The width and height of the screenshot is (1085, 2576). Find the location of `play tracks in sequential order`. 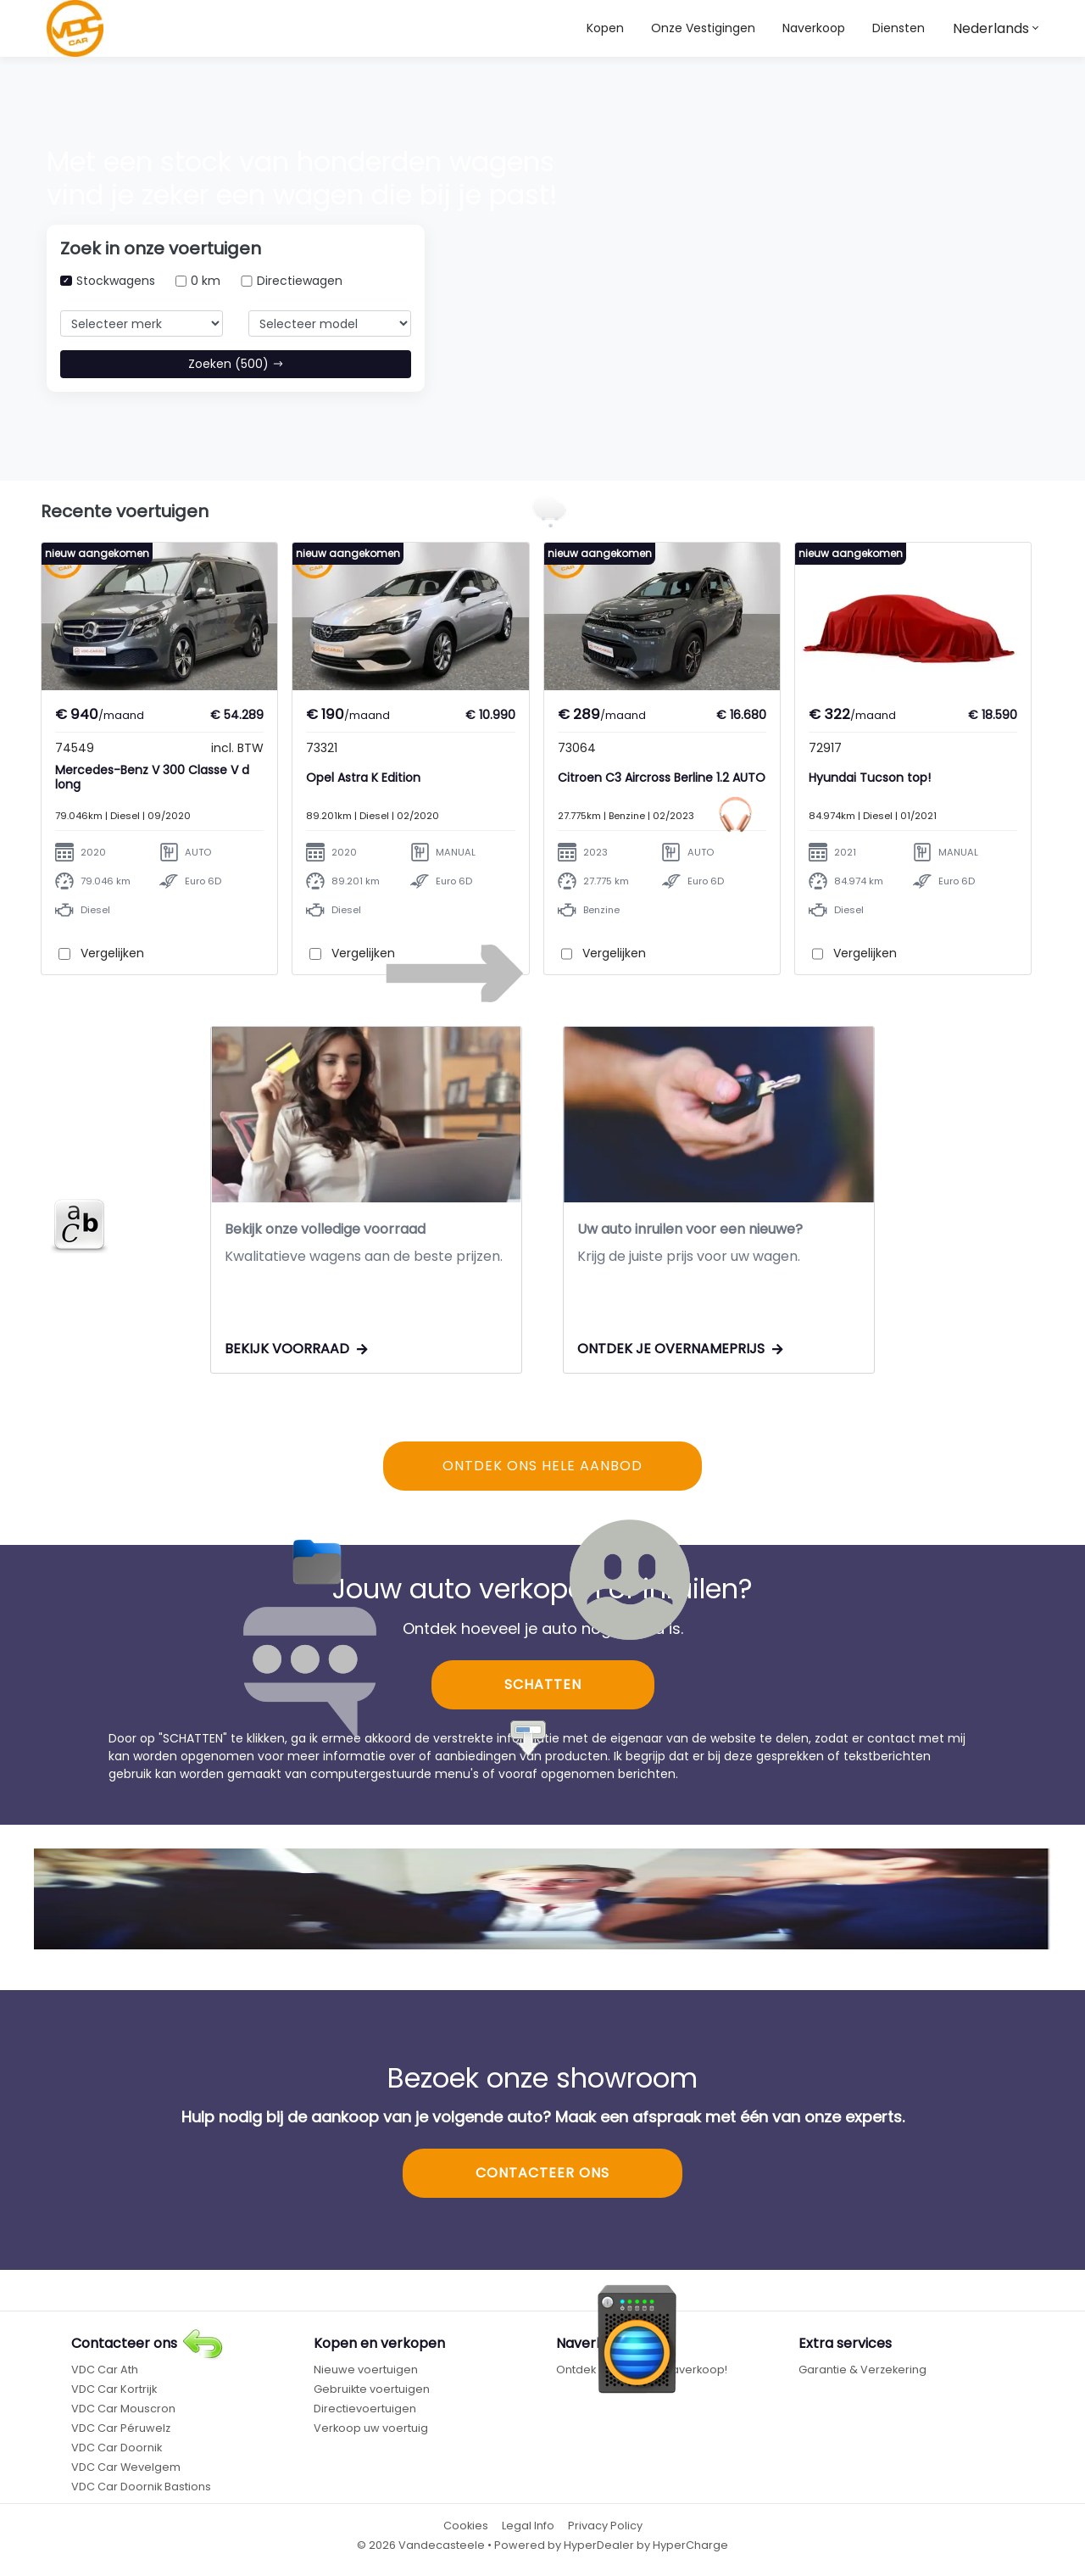

play tracks in sequential order is located at coordinates (453, 973).